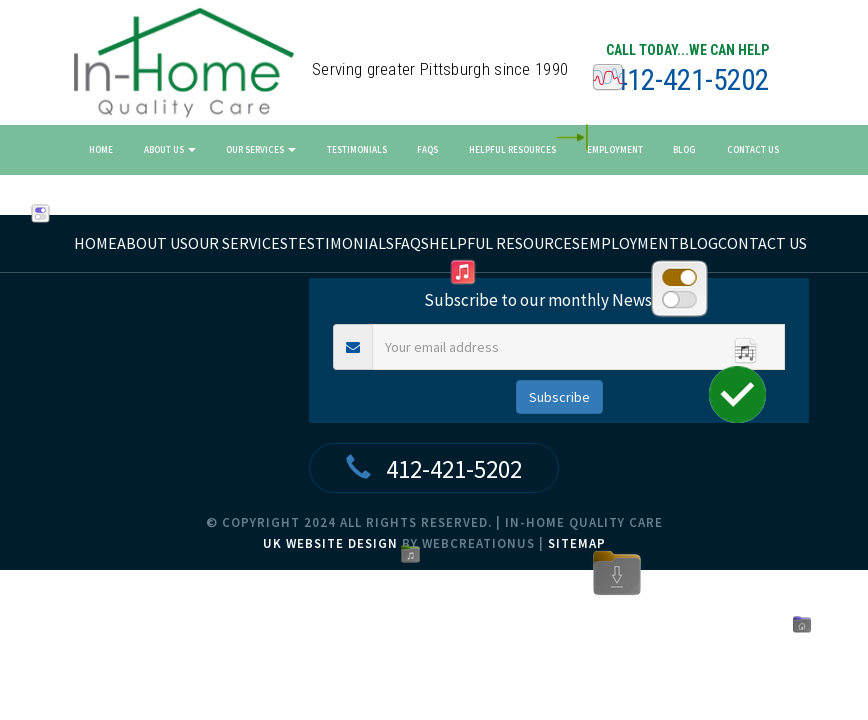 This screenshot has height=720, width=868. I want to click on view power usage statistics and graphs, so click(608, 77).